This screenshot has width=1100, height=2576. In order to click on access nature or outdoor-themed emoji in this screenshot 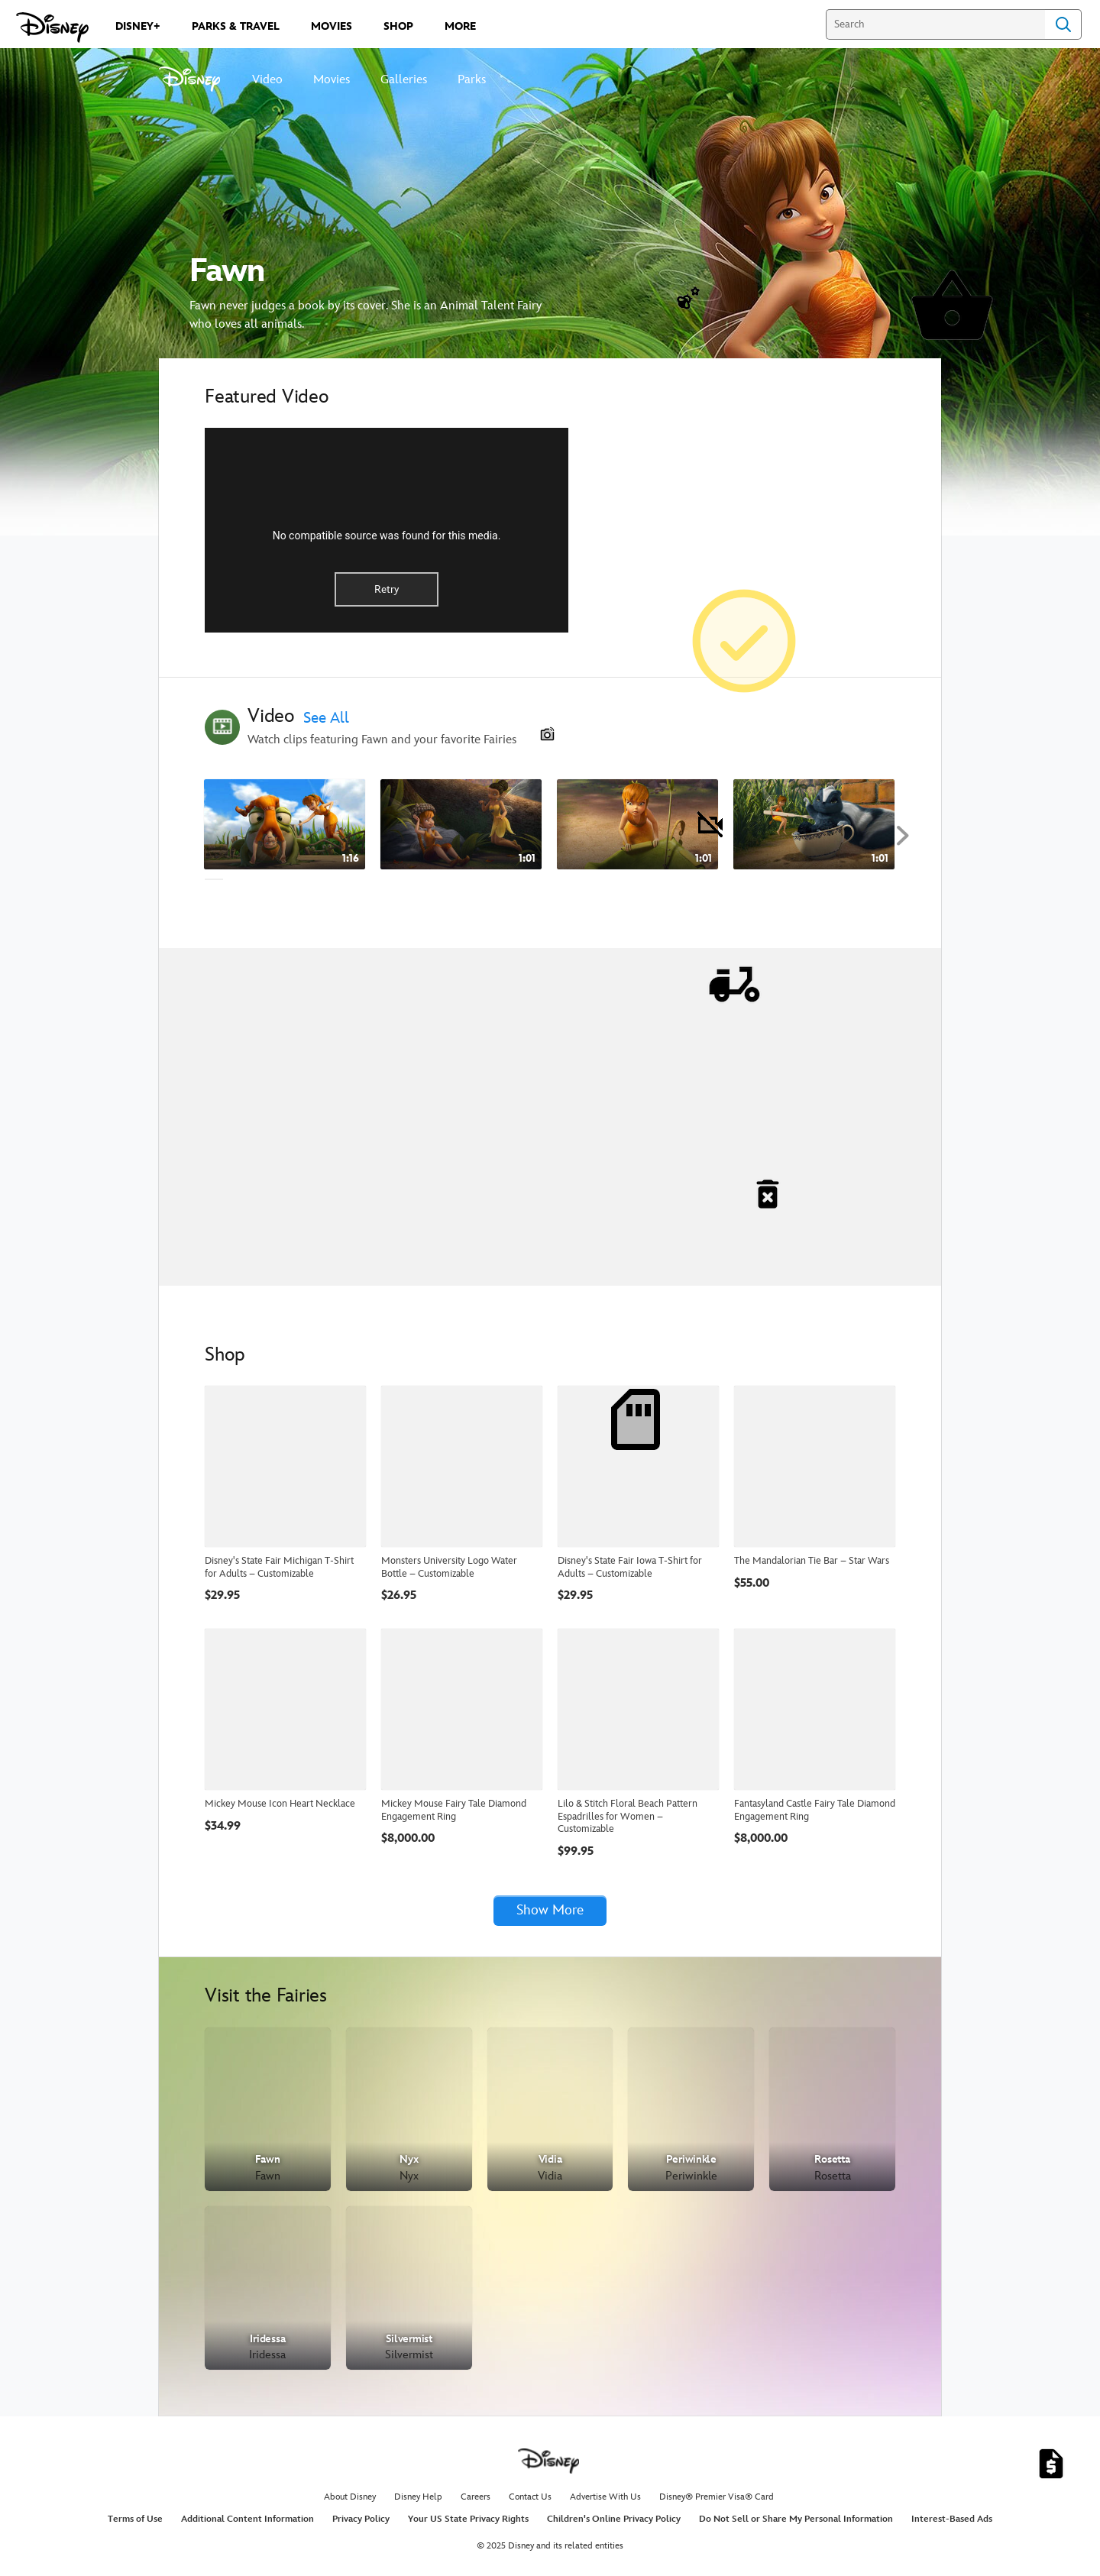, I will do `click(688, 298)`.